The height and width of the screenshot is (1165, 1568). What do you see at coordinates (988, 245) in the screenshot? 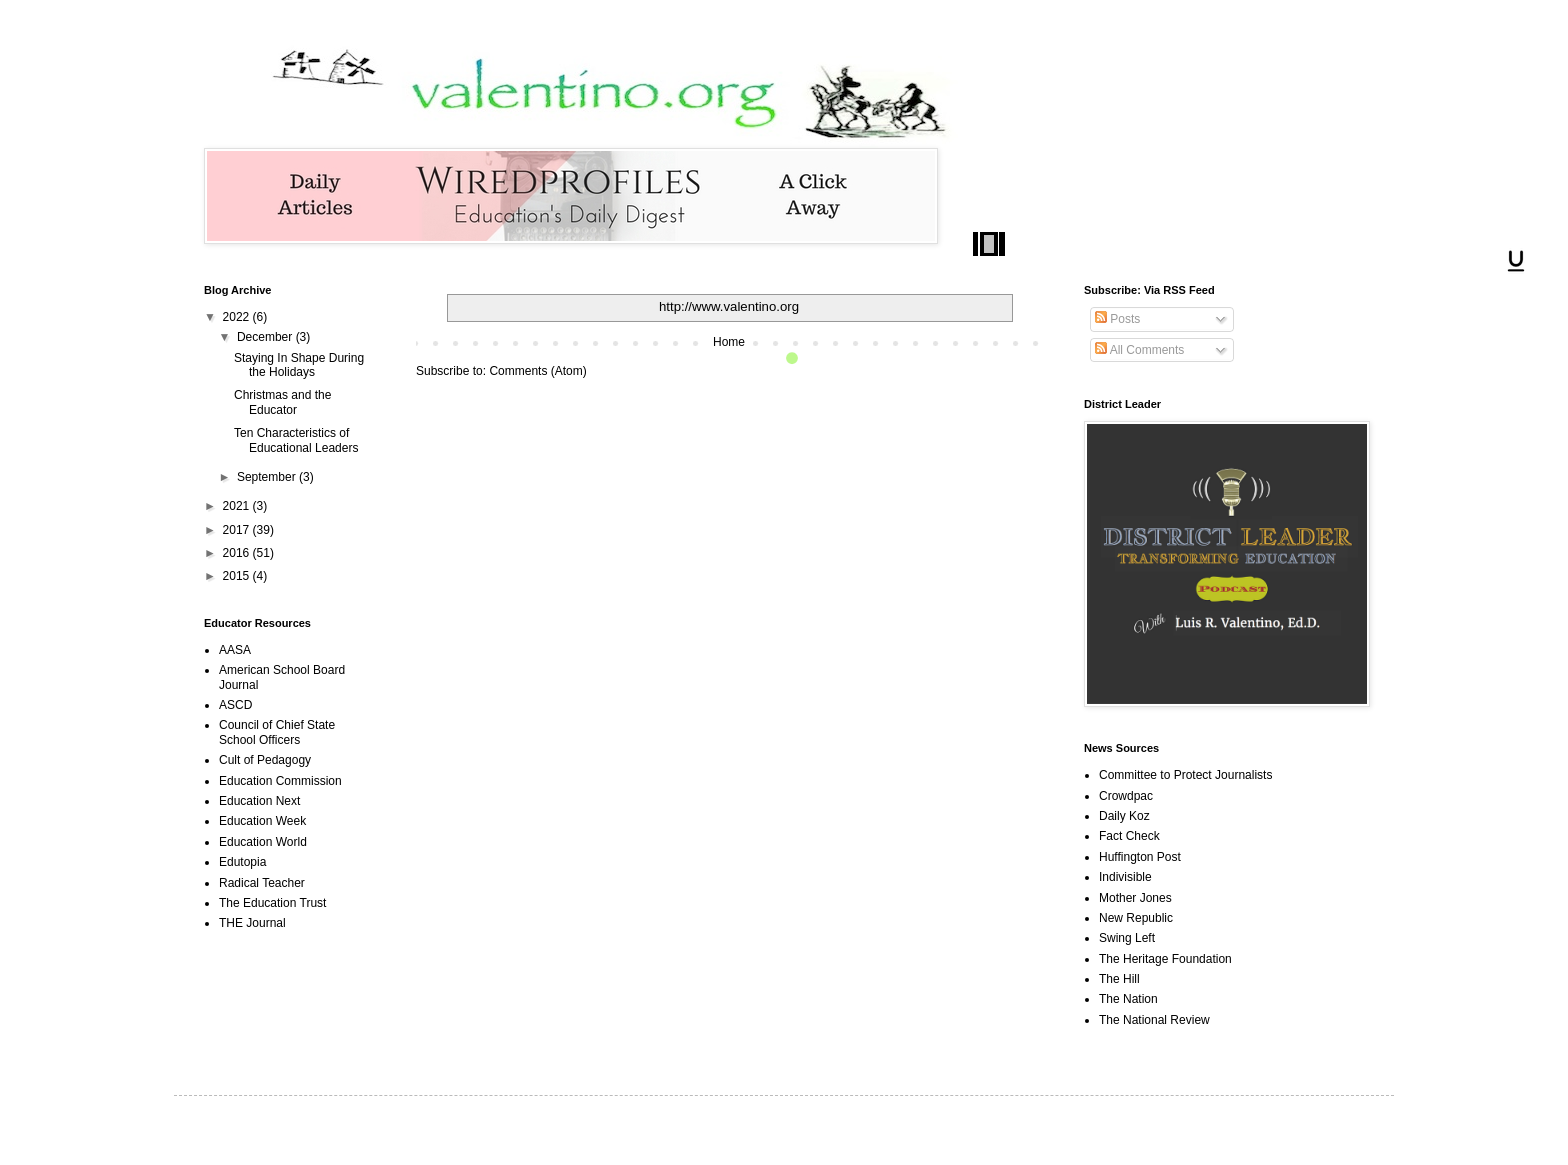
I see `switch to array or column view layout` at bounding box center [988, 245].